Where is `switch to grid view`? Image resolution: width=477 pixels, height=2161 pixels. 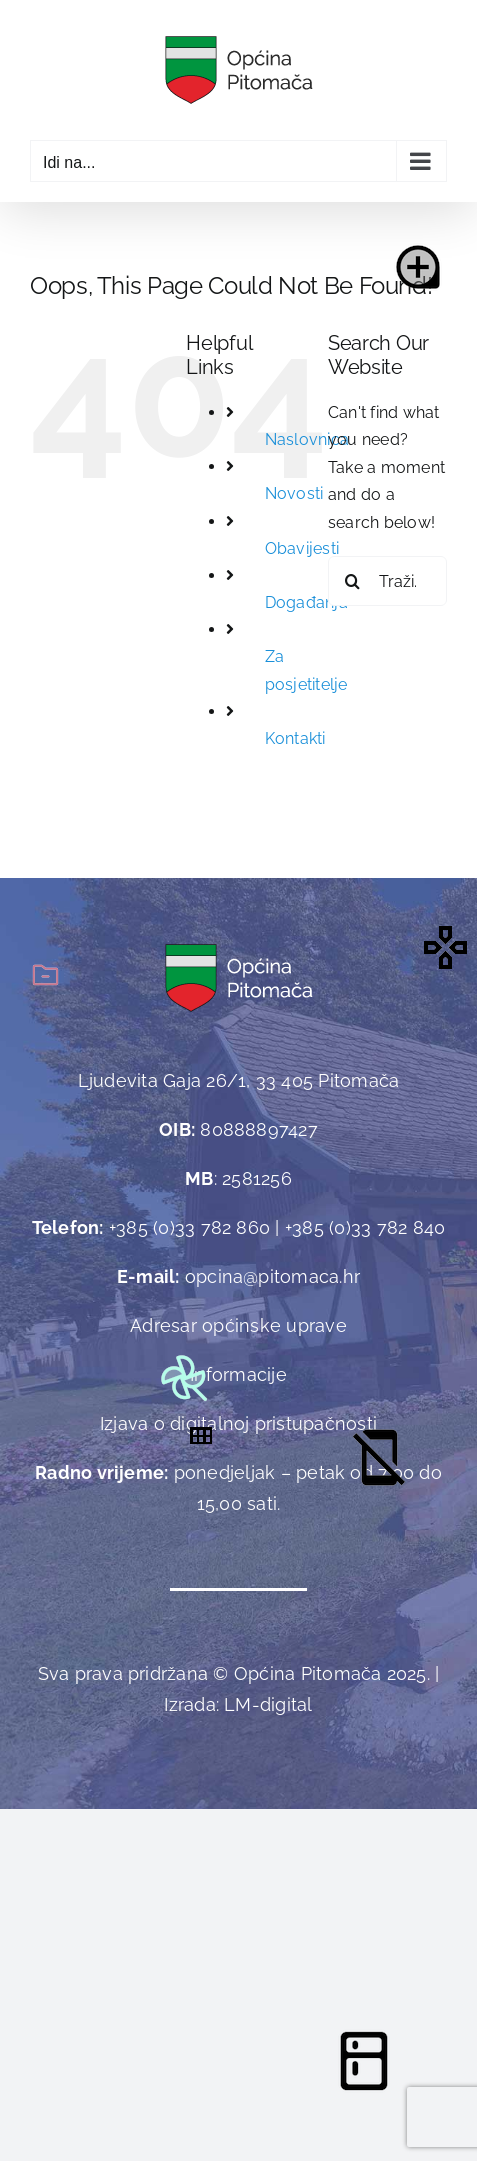 switch to grid view is located at coordinates (200, 1436).